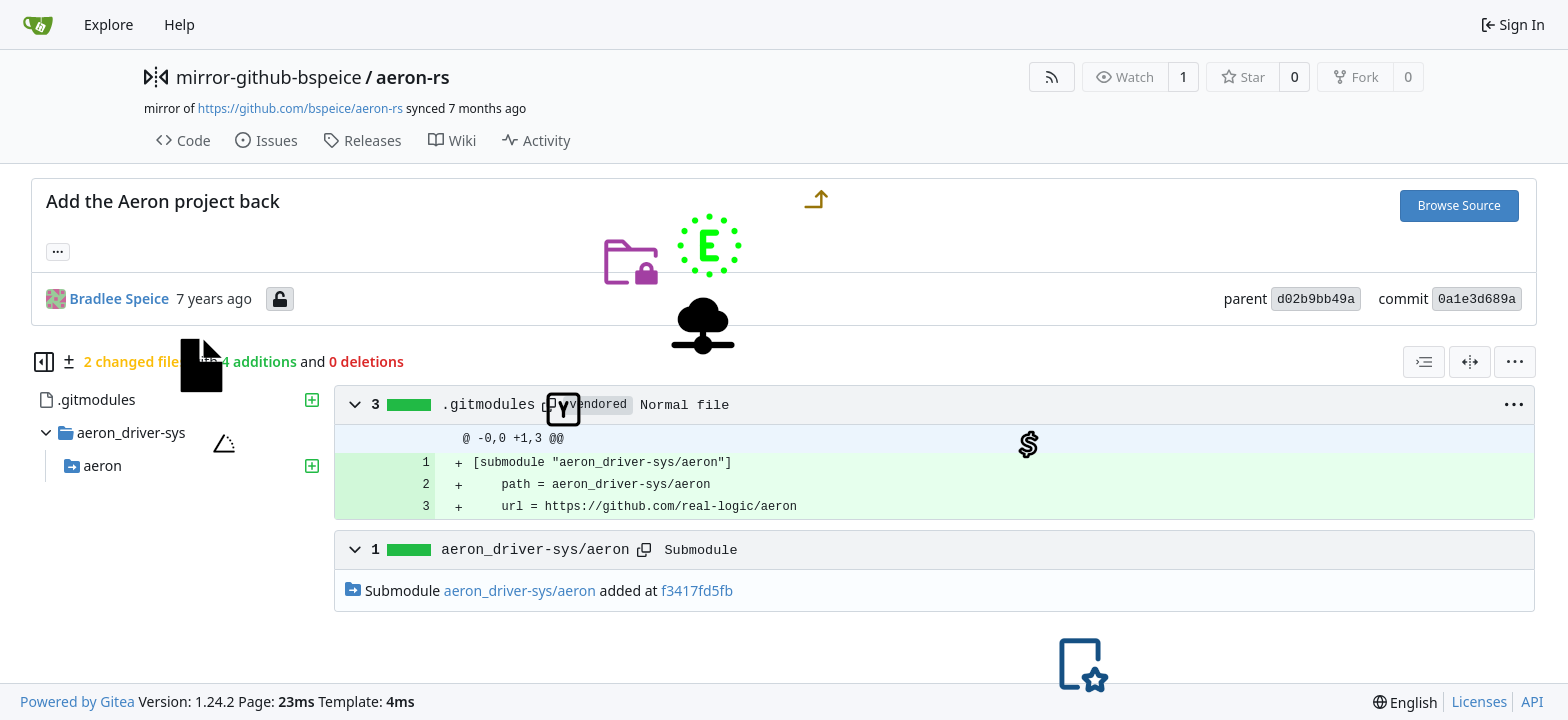 The image size is (1568, 720). What do you see at coordinates (817, 200) in the screenshot?
I see `redirect or branch off to a new path` at bounding box center [817, 200].